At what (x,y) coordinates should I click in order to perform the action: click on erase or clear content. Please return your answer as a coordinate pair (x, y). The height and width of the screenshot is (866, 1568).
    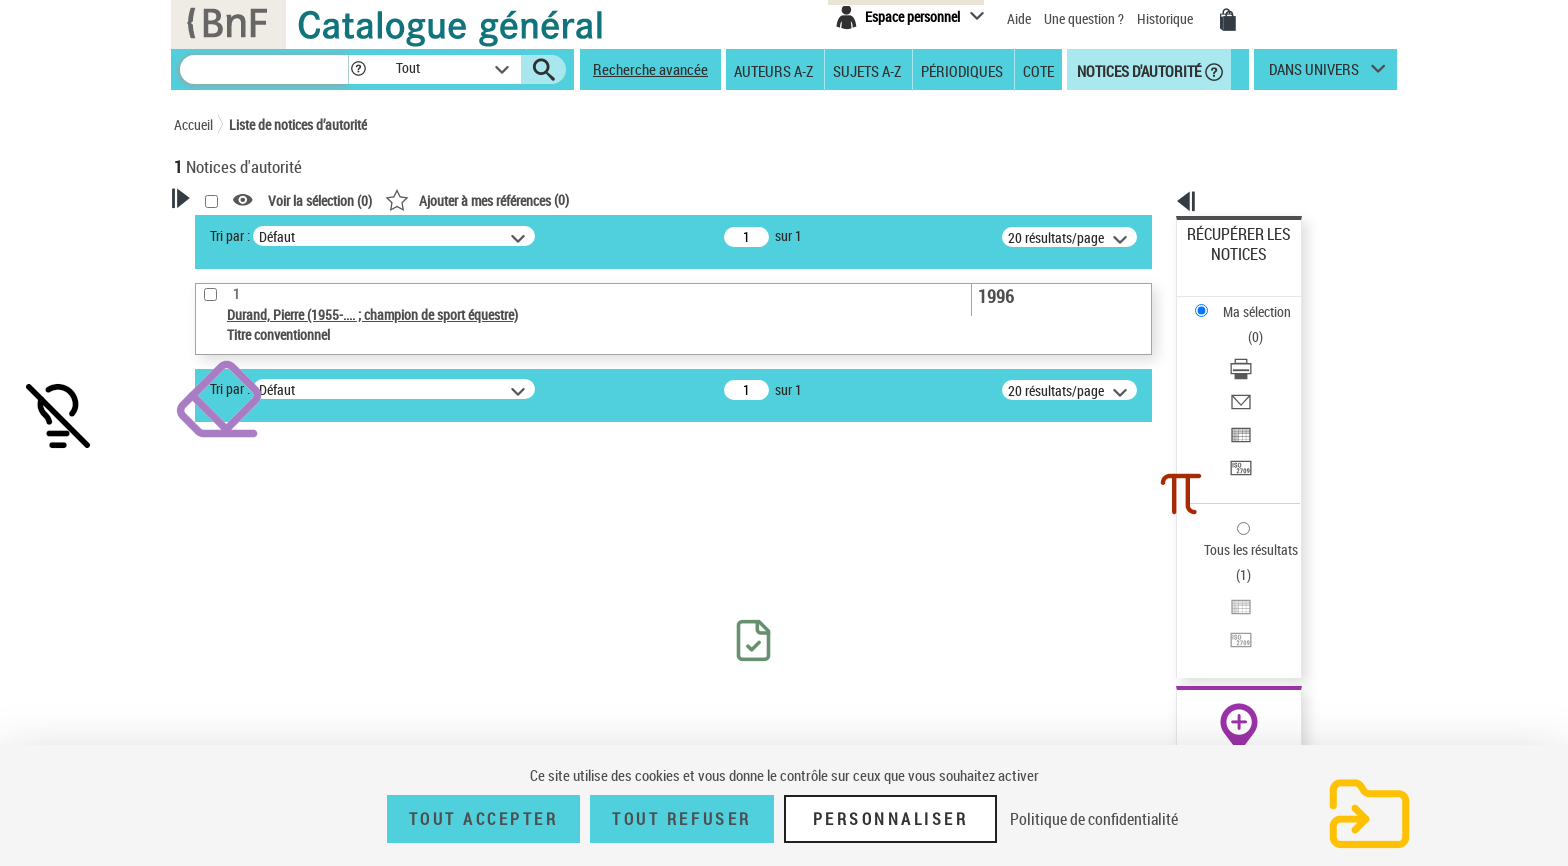
    Looking at the image, I should click on (219, 399).